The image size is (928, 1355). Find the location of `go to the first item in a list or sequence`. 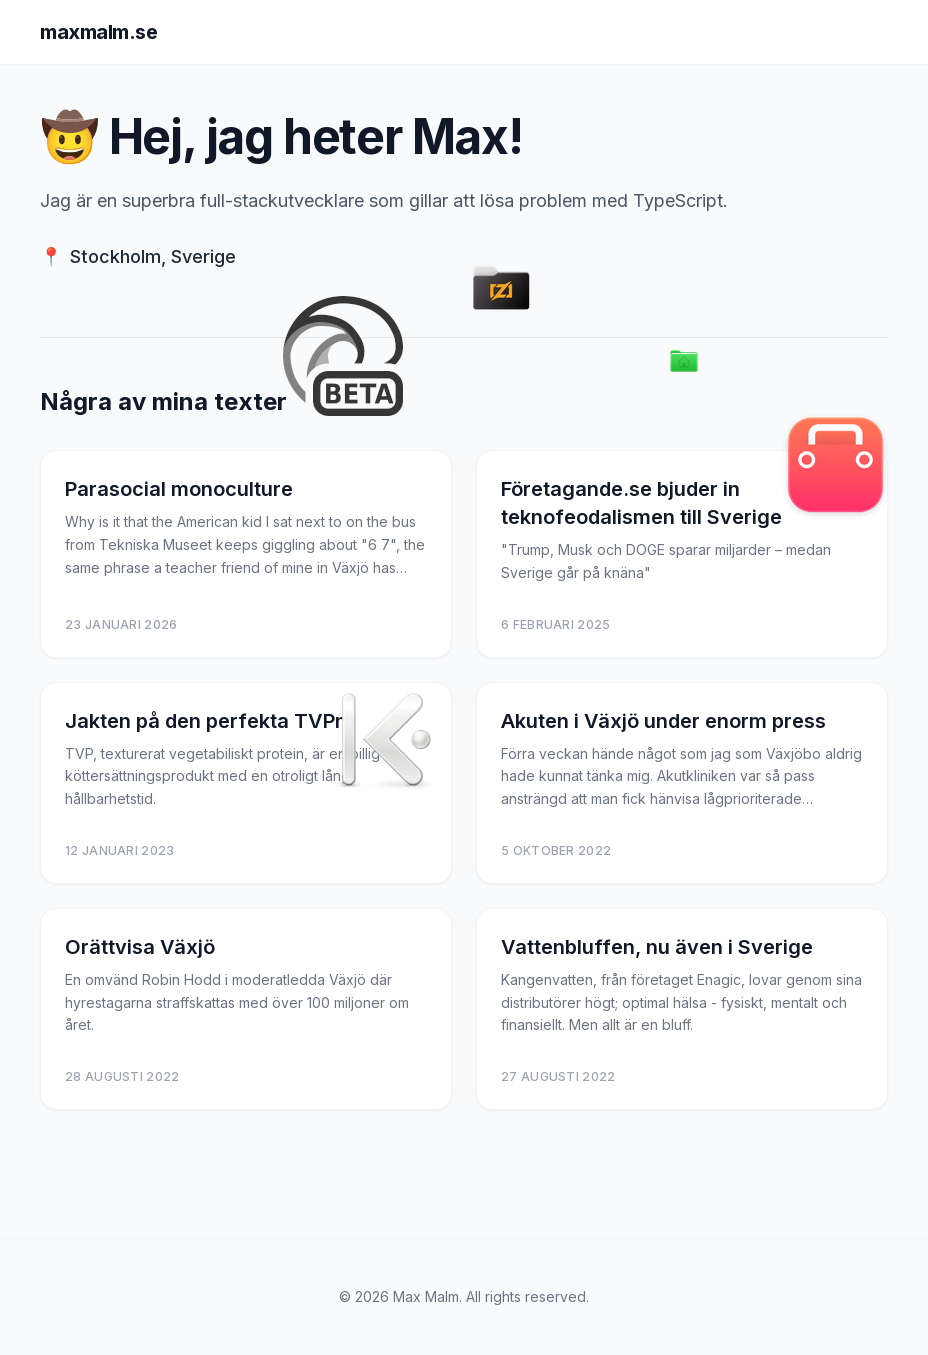

go to the first item in a list or sequence is located at coordinates (384, 739).